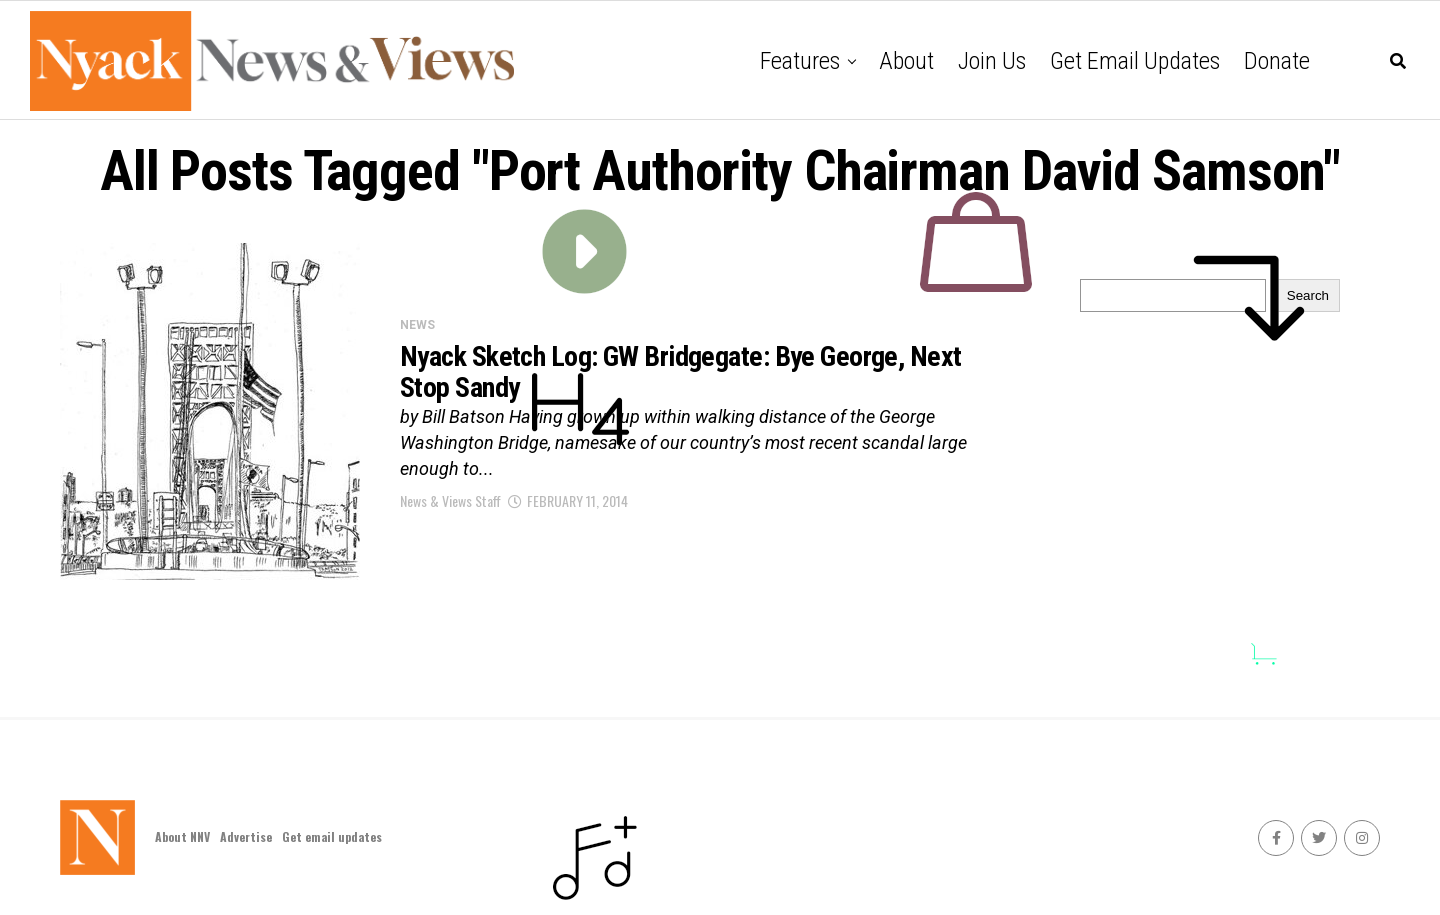  I want to click on format text as heading level 4, so click(573, 407).